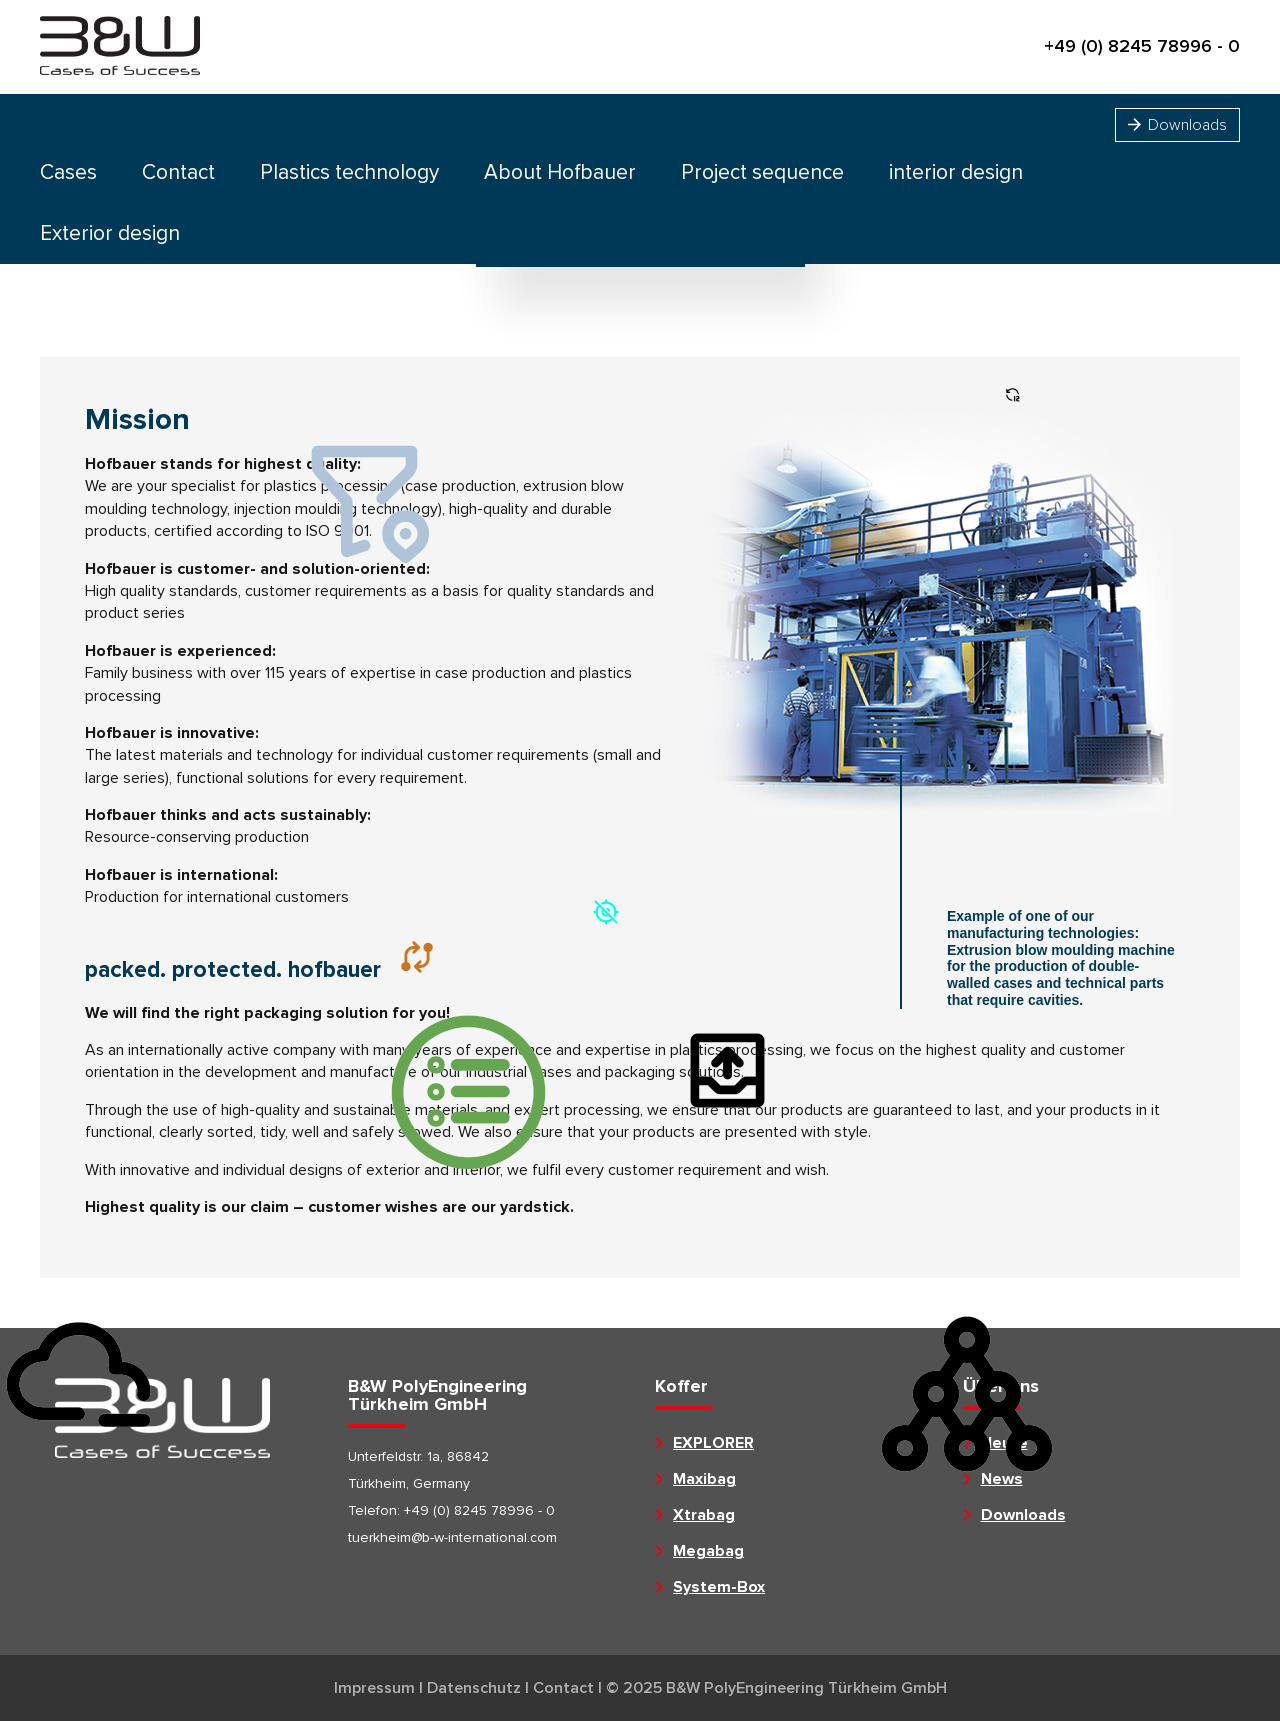 This screenshot has width=1280, height=1721. I want to click on swap or exchange items, so click(417, 957).